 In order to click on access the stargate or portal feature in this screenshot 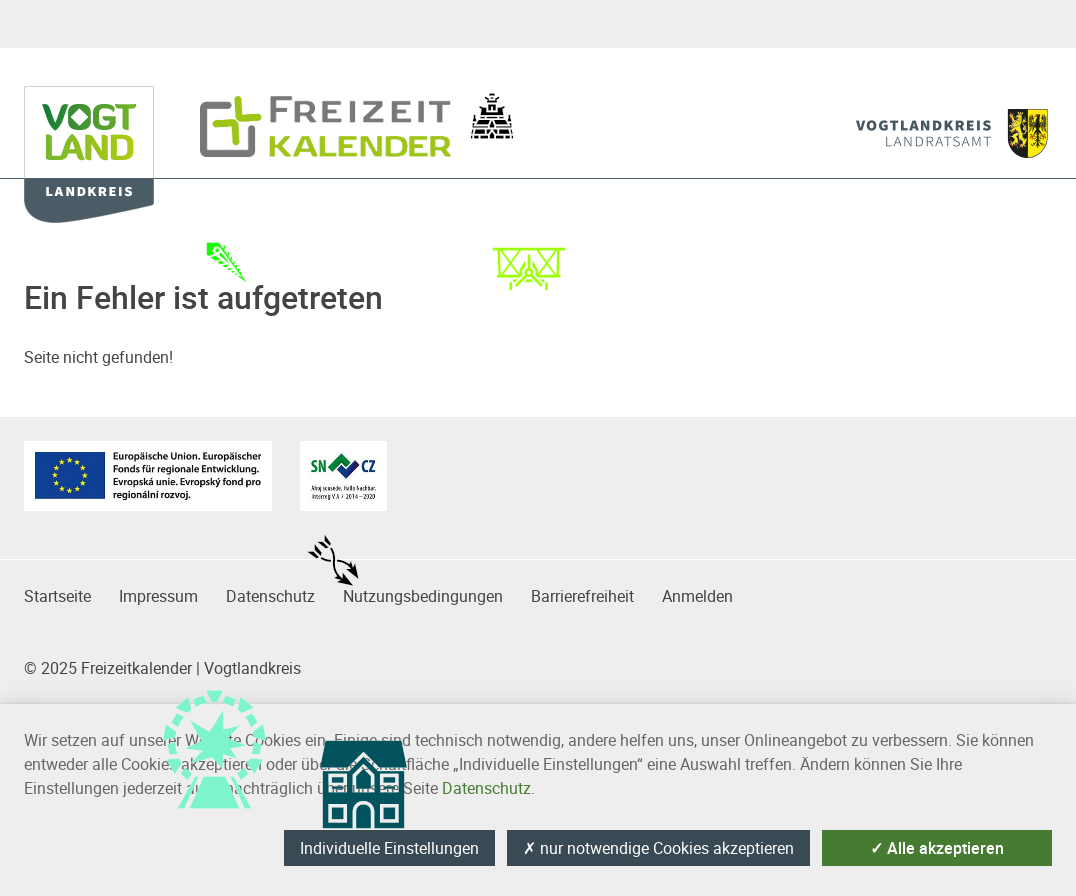, I will do `click(214, 749)`.